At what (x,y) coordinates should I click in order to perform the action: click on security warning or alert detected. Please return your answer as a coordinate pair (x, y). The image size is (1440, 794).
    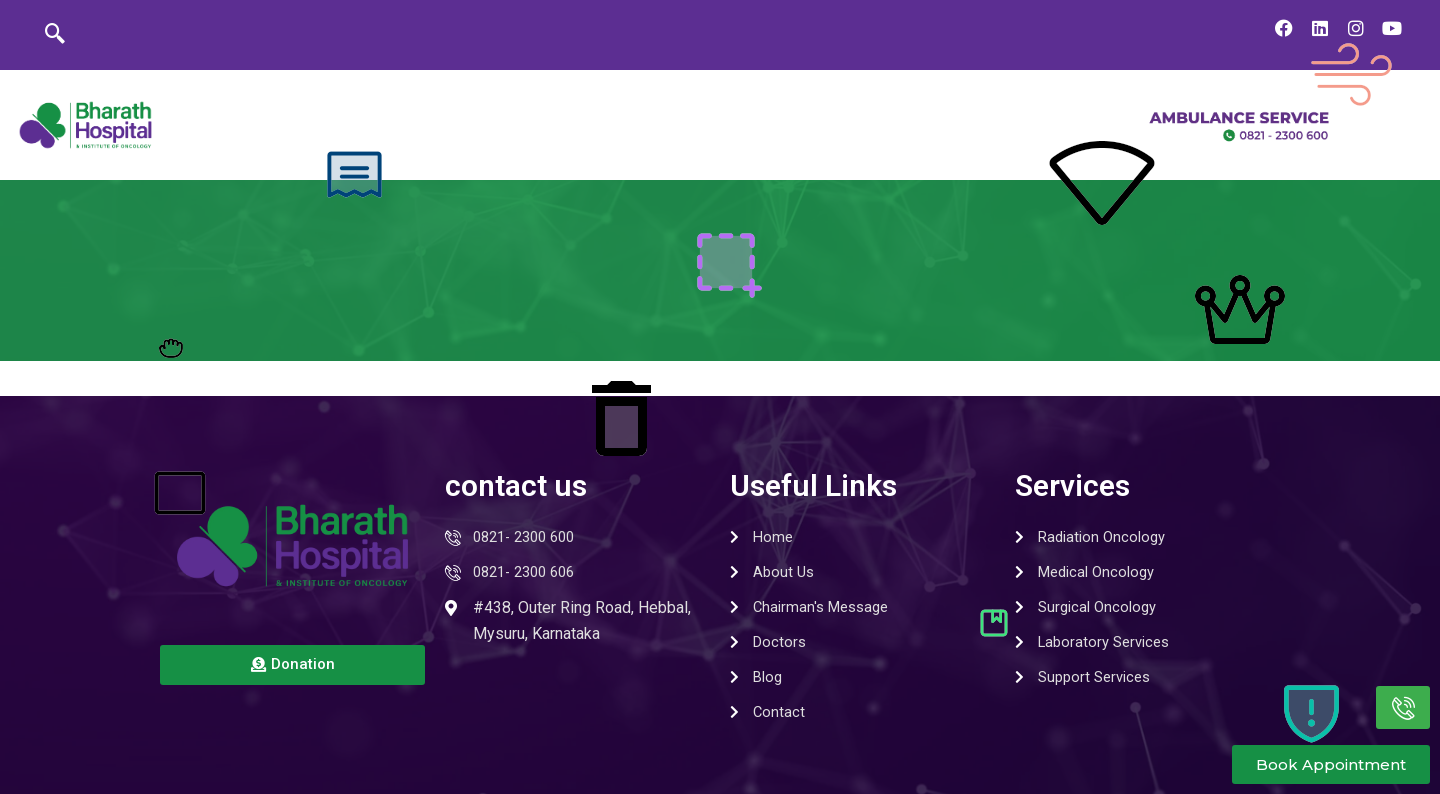
    Looking at the image, I should click on (1311, 710).